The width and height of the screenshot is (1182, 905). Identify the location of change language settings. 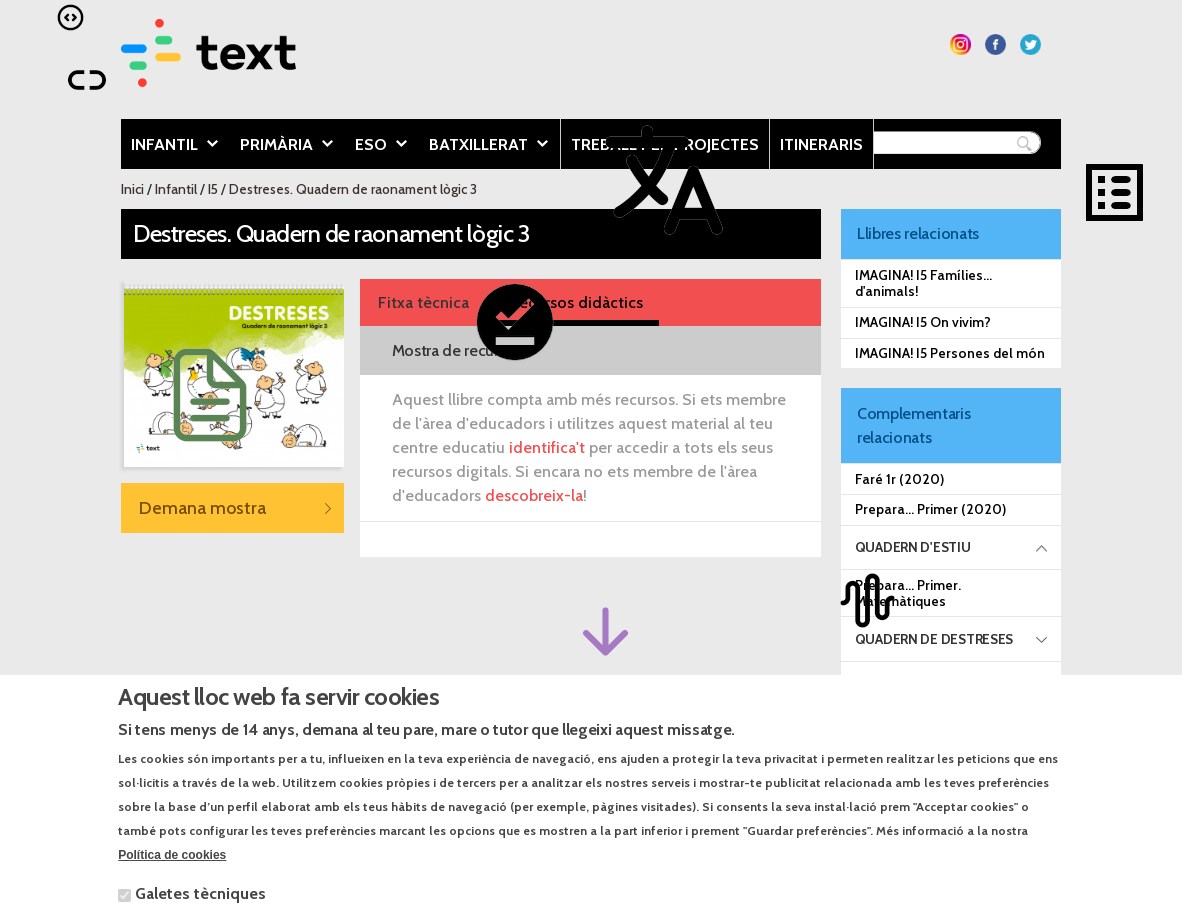
(664, 180).